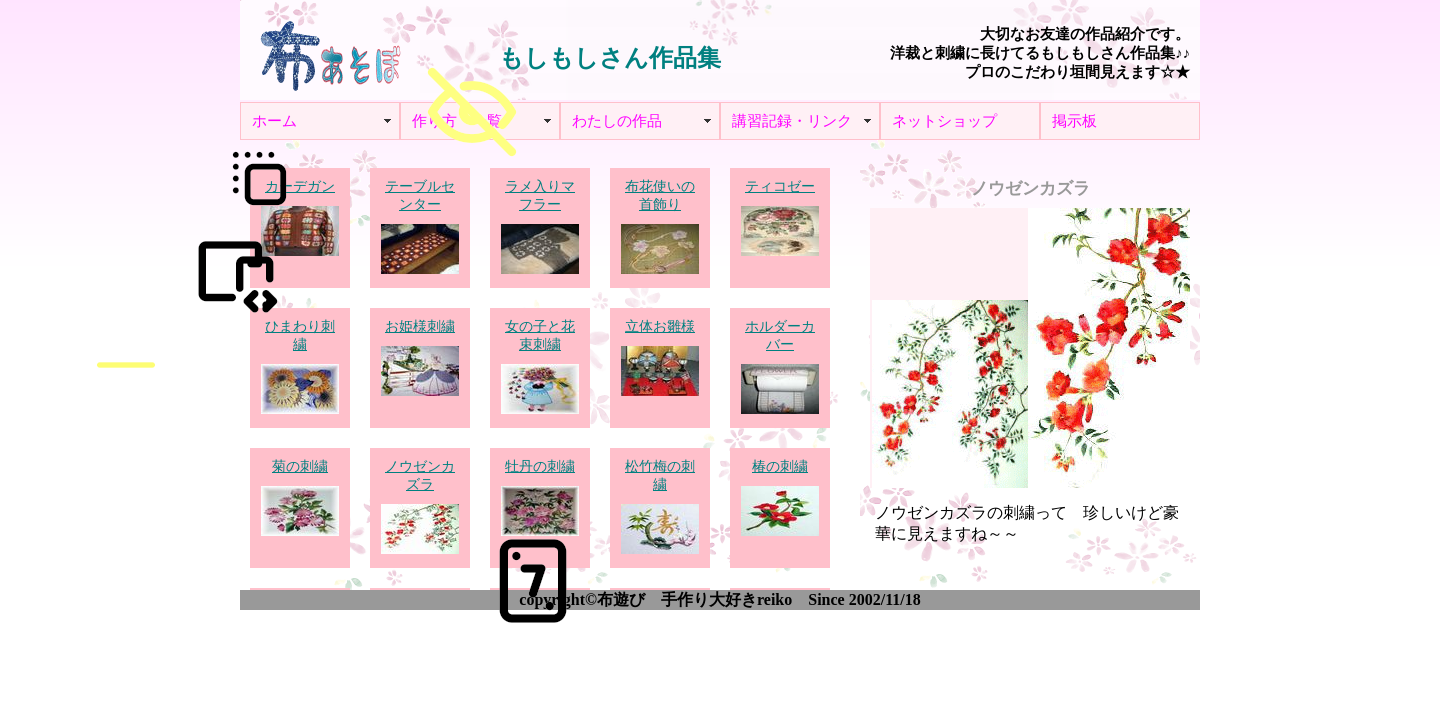 This screenshot has height=720, width=1440. I want to click on drag and drop to reorder items, so click(259, 178).